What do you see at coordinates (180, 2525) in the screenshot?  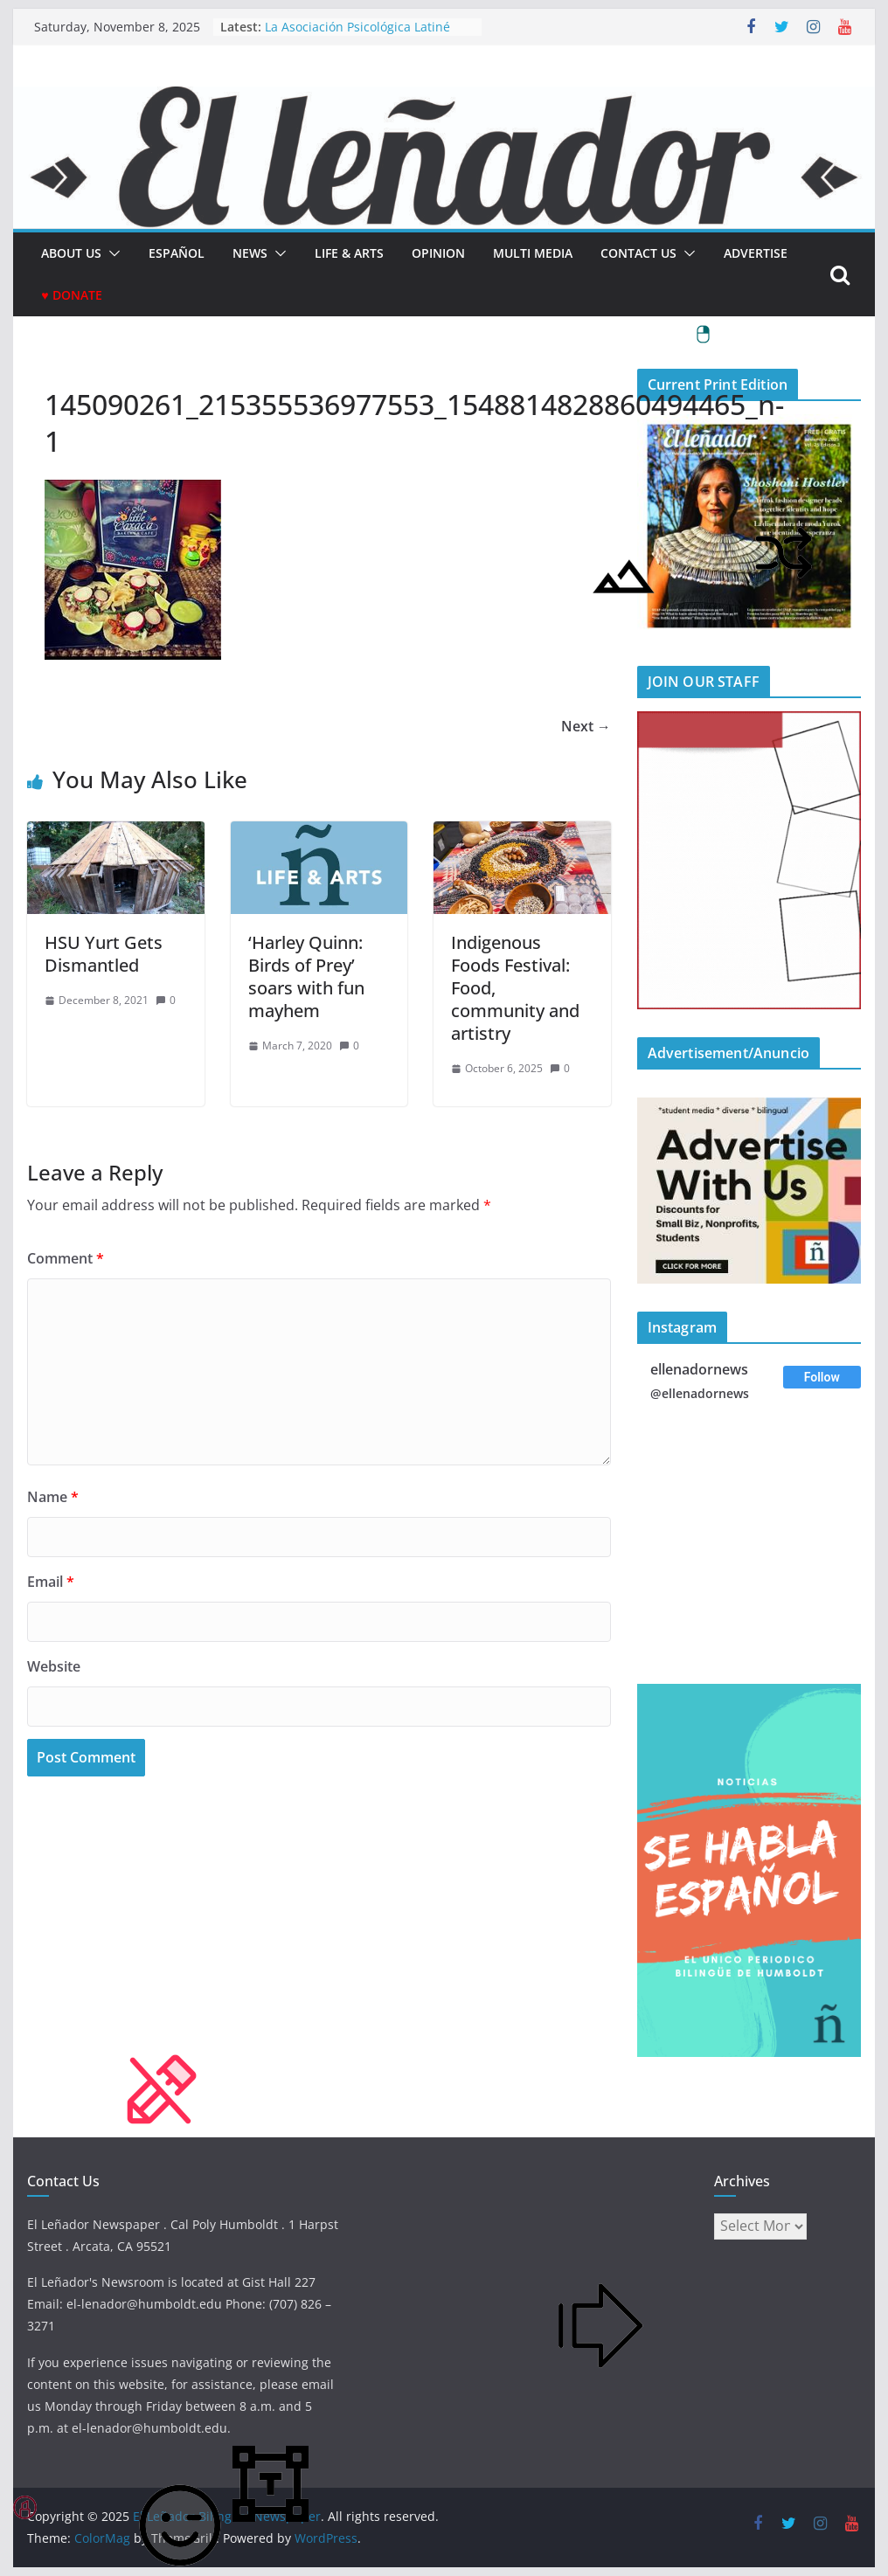 I see `insert a winking emoji or emoticon` at bounding box center [180, 2525].